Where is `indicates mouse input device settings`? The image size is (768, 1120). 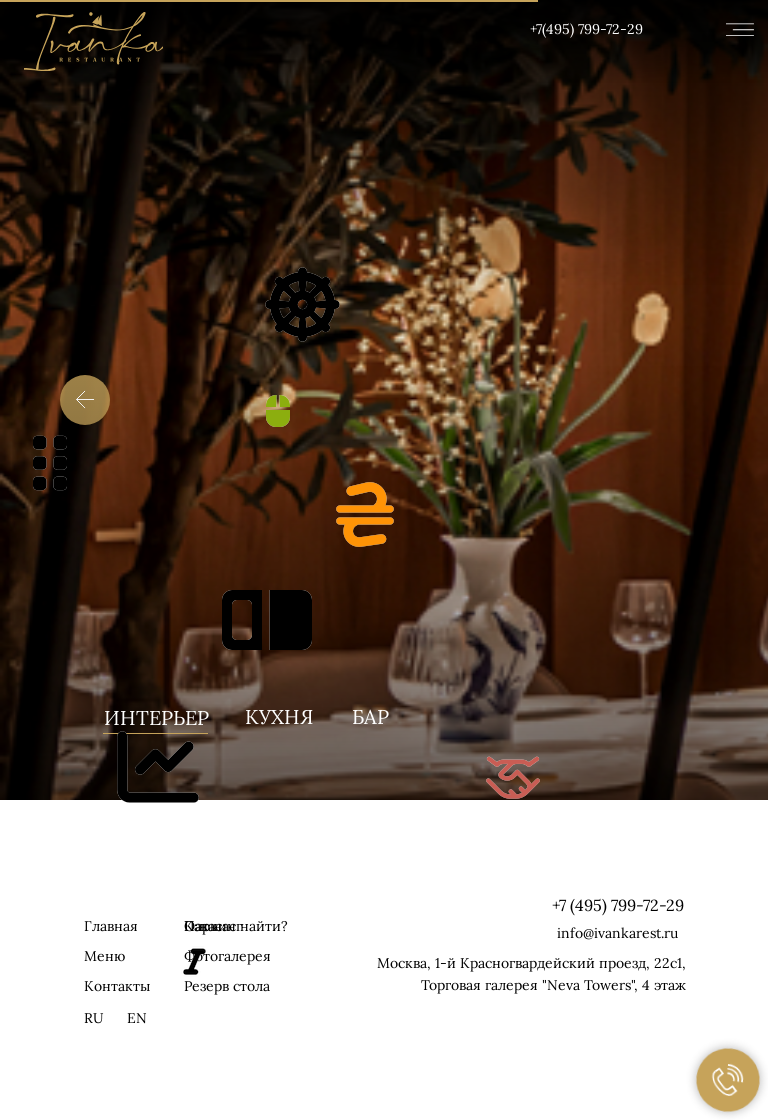 indicates mouse input device settings is located at coordinates (278, 411).